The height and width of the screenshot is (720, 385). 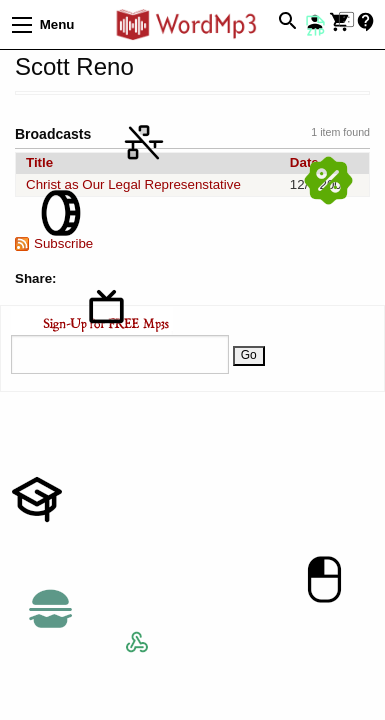 I want to click on view available discounts or promotions, so click(x=328, y=180).